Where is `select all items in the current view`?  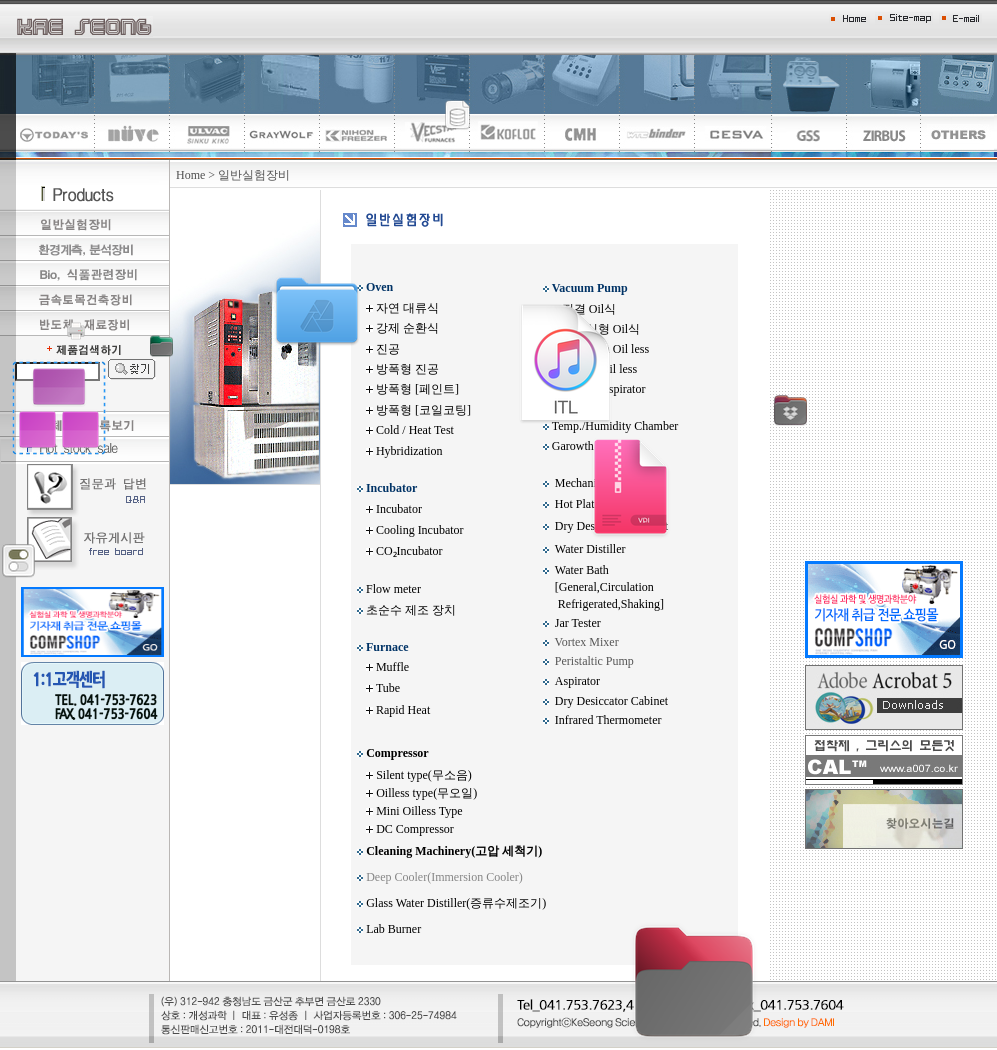 select all items in the current view is located at coordinates (59, 408).